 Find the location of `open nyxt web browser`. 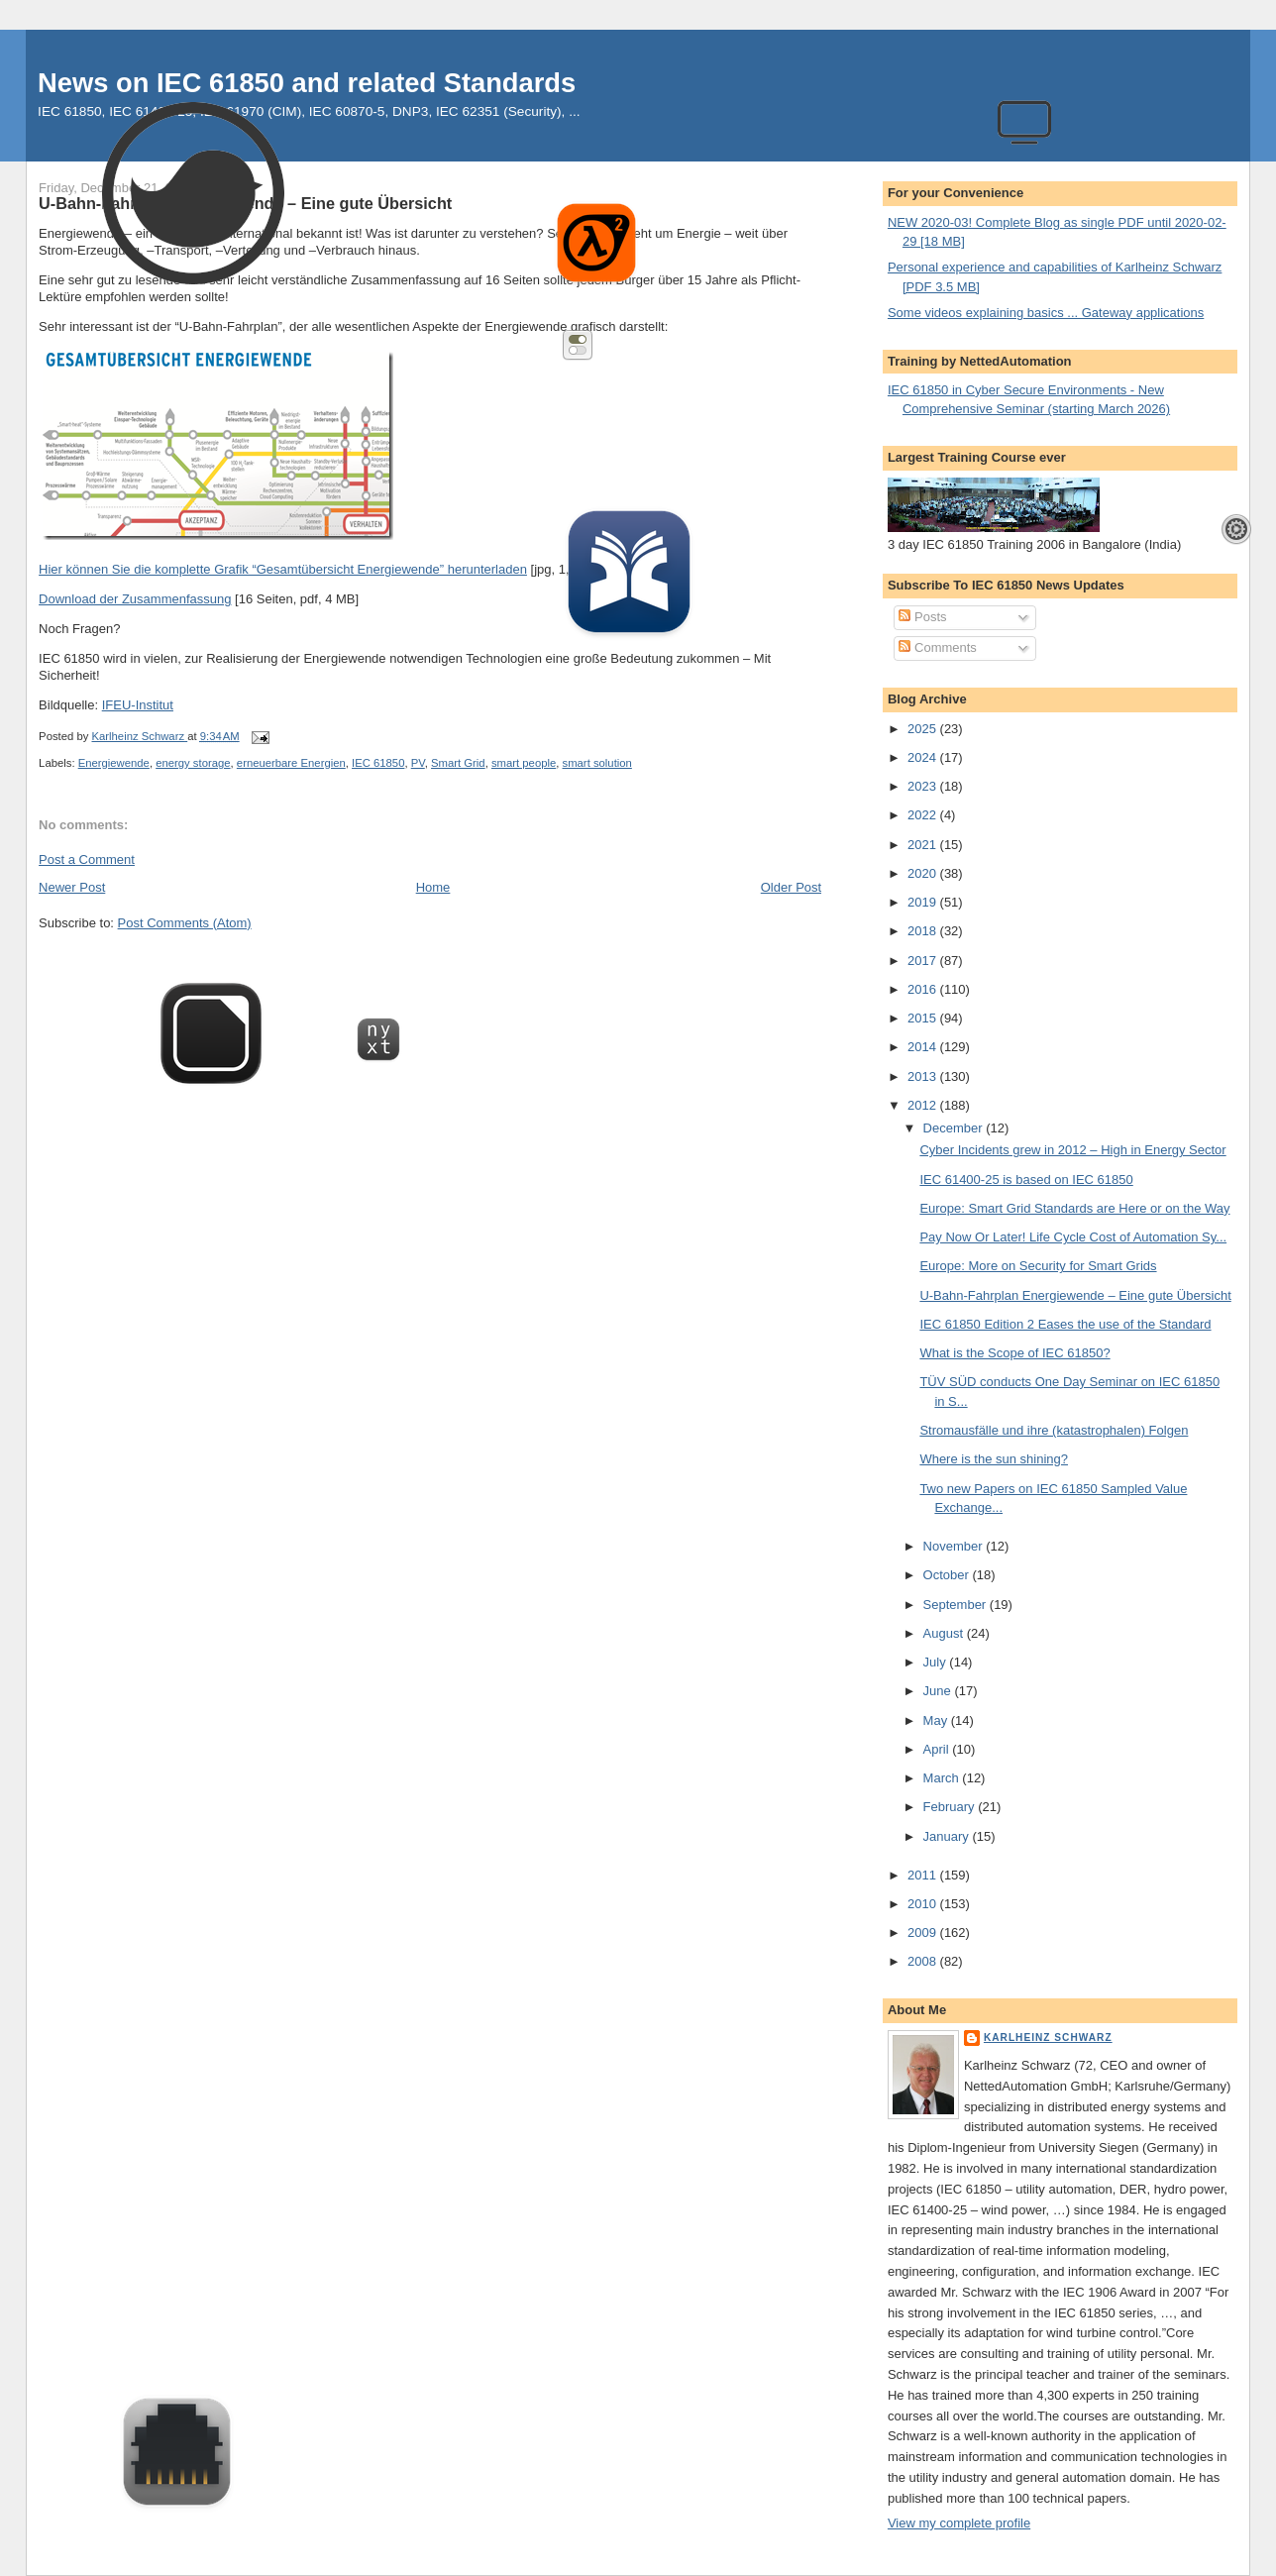

open nyxt web browser is located at coordinates (378, 1039).